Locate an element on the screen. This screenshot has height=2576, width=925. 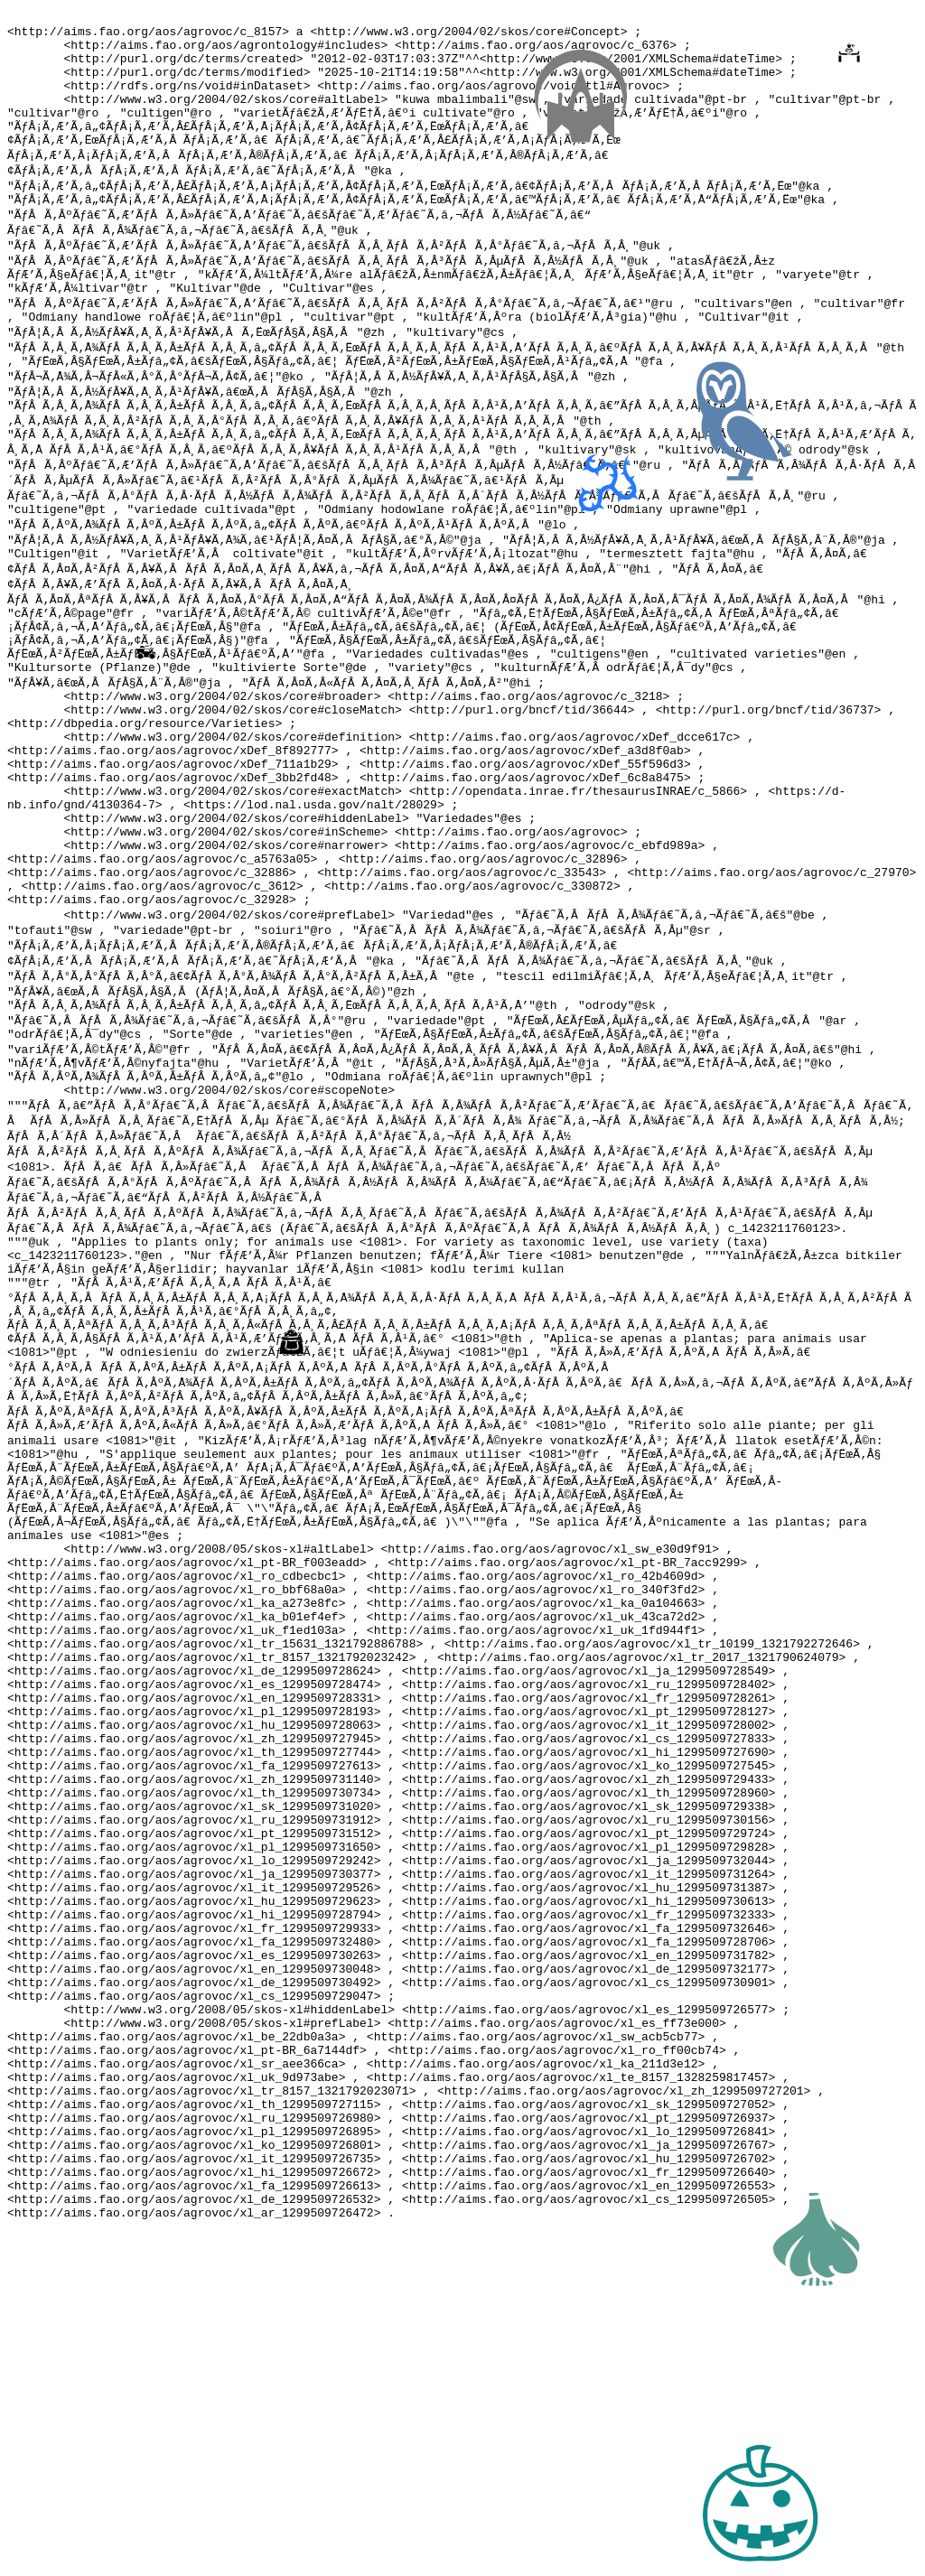
ingredient icon for garlic in a cooking or recipe app is located at coordinates (817, 2238).